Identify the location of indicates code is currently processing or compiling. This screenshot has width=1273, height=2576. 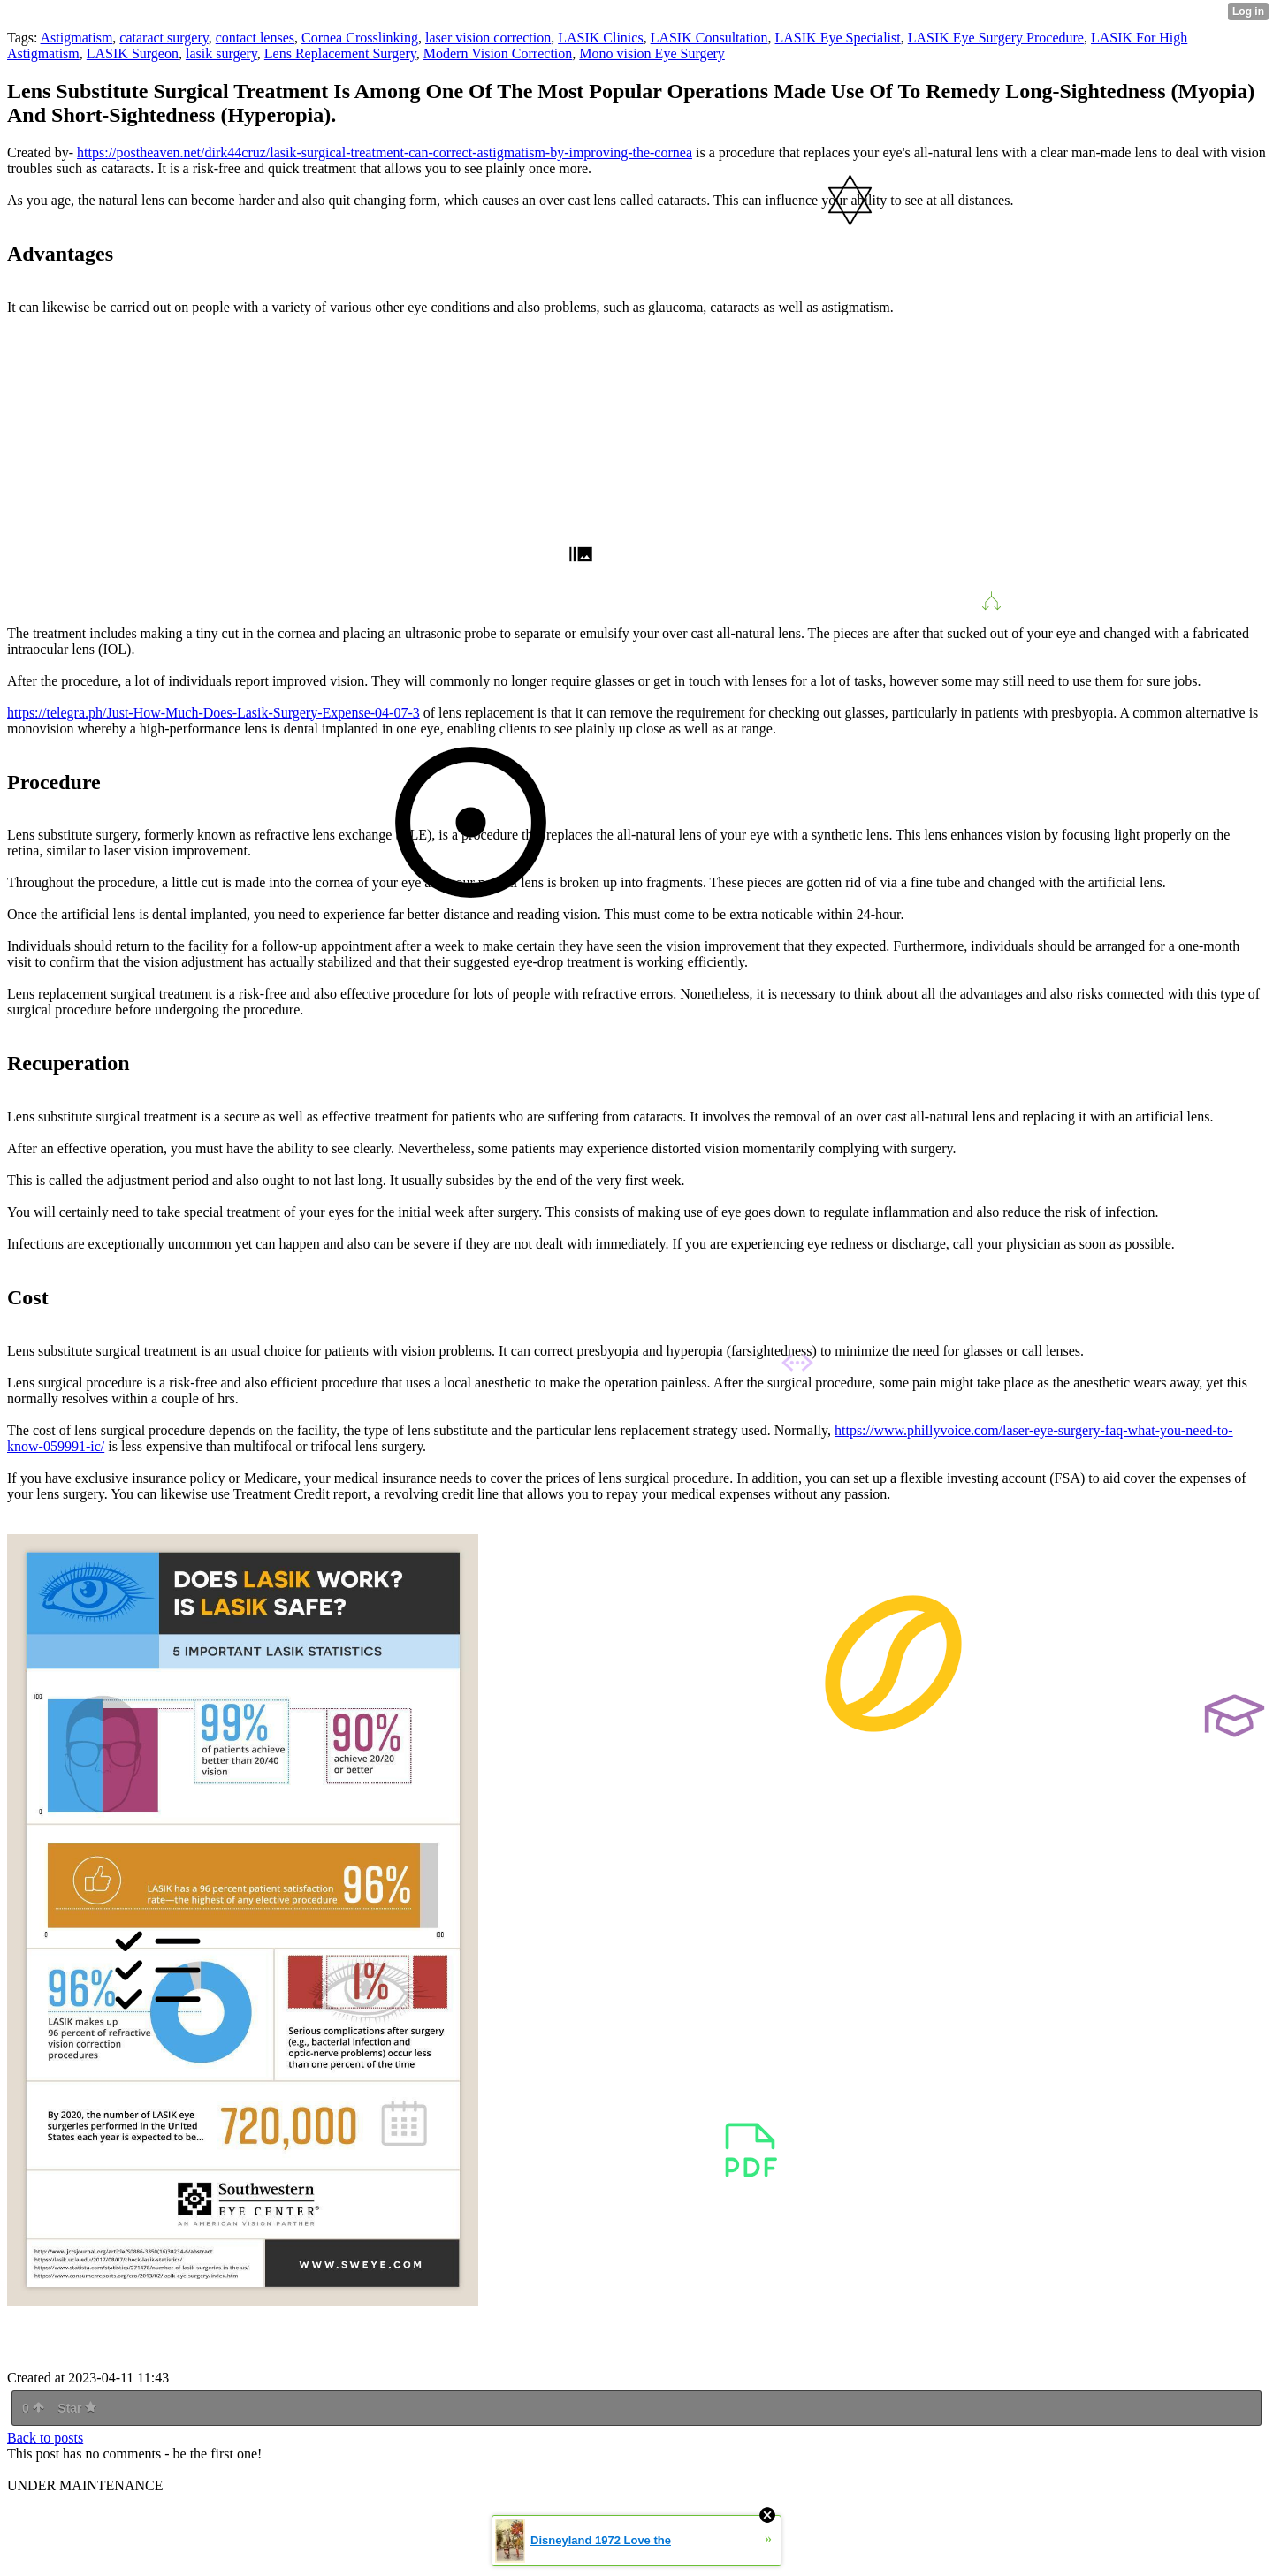
(797, 1363).